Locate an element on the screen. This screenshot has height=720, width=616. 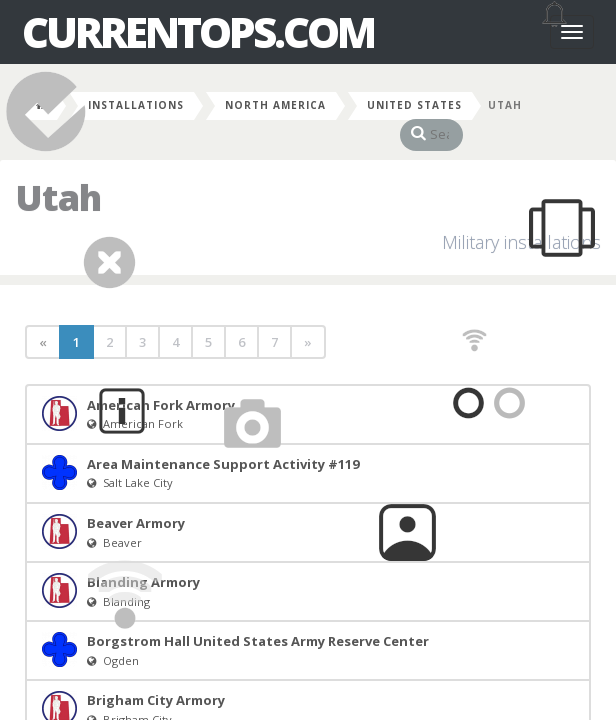
view system information or details is located at coordinates (122, 411).